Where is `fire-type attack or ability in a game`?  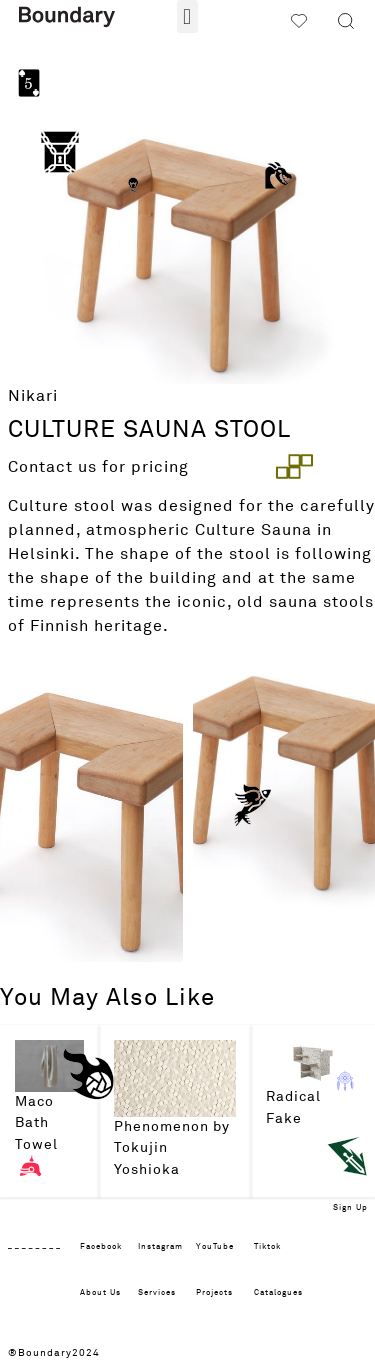 fire-type attack or ability in a game is located at coordinates (87, 1073).